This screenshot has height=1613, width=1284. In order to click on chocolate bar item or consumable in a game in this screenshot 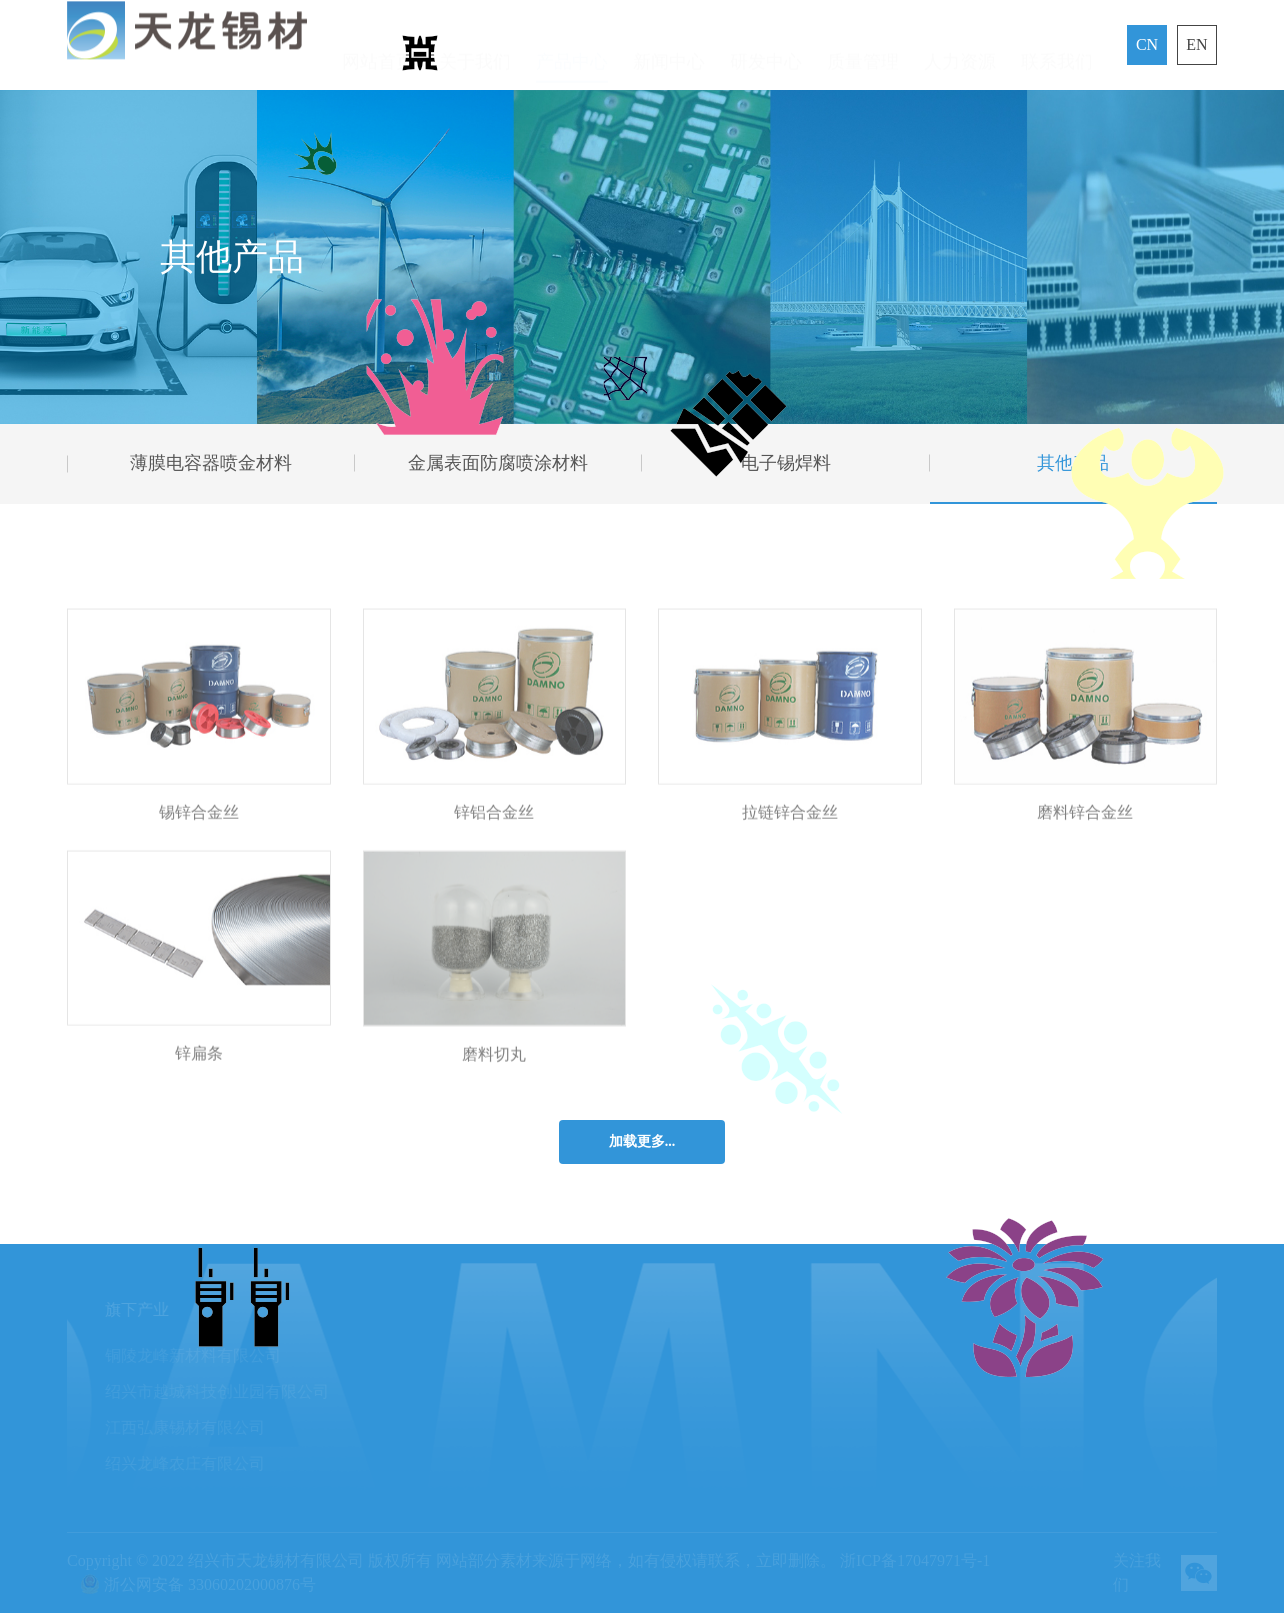, I will do `click(728, 418)`.